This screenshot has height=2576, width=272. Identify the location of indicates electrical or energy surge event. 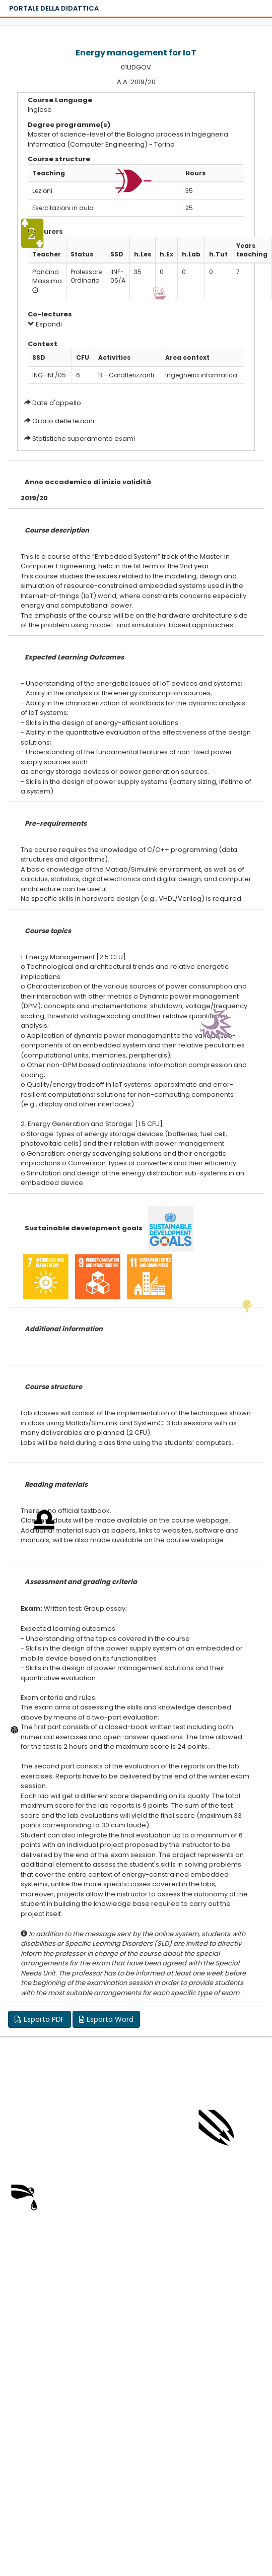
(217, 1024).